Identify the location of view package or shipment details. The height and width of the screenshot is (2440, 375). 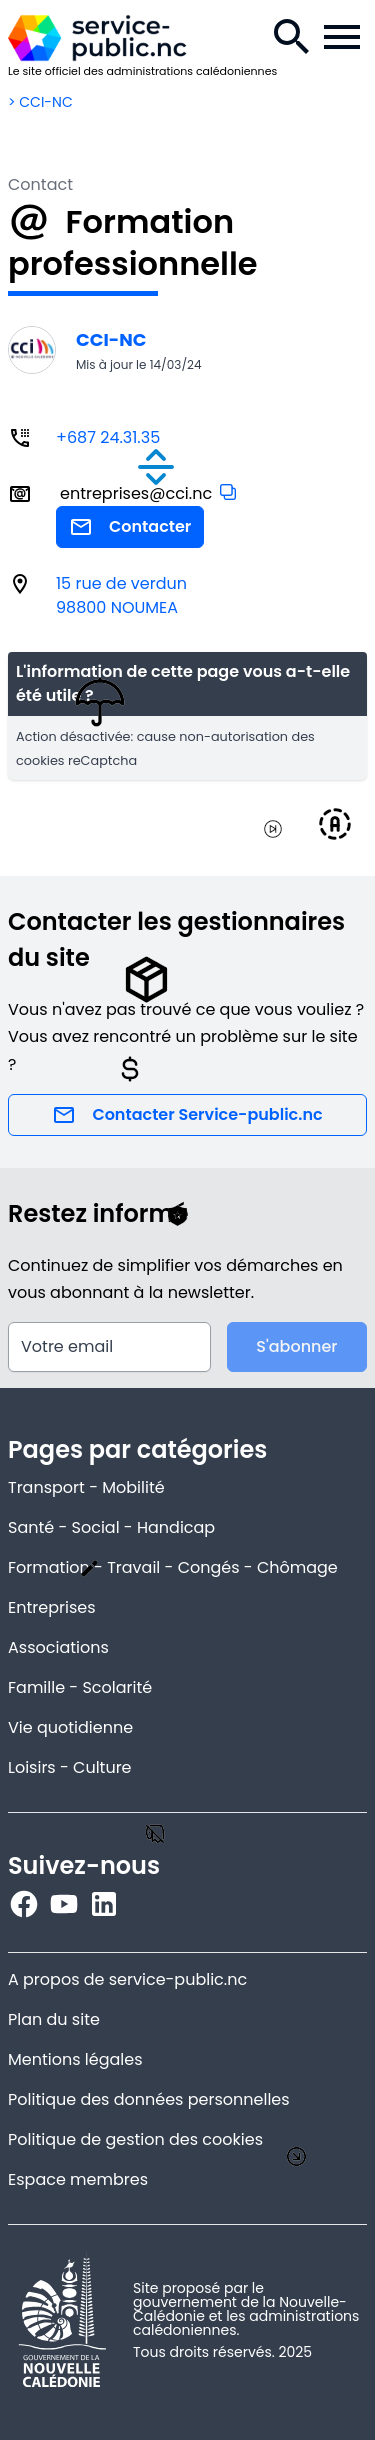
(146, 979).